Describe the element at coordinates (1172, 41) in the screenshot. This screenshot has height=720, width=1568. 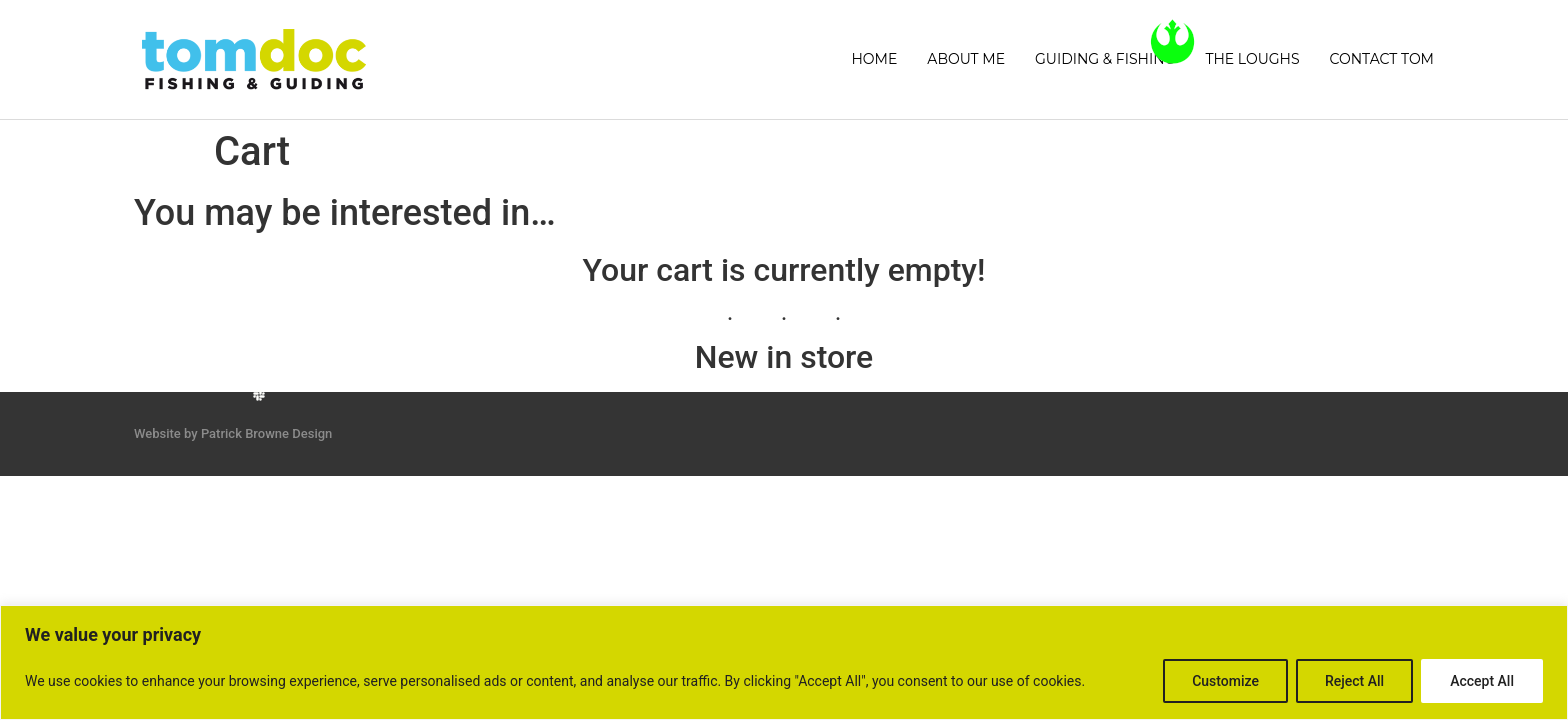
I see `Star Wars Rebel Alliance logo` at that location.